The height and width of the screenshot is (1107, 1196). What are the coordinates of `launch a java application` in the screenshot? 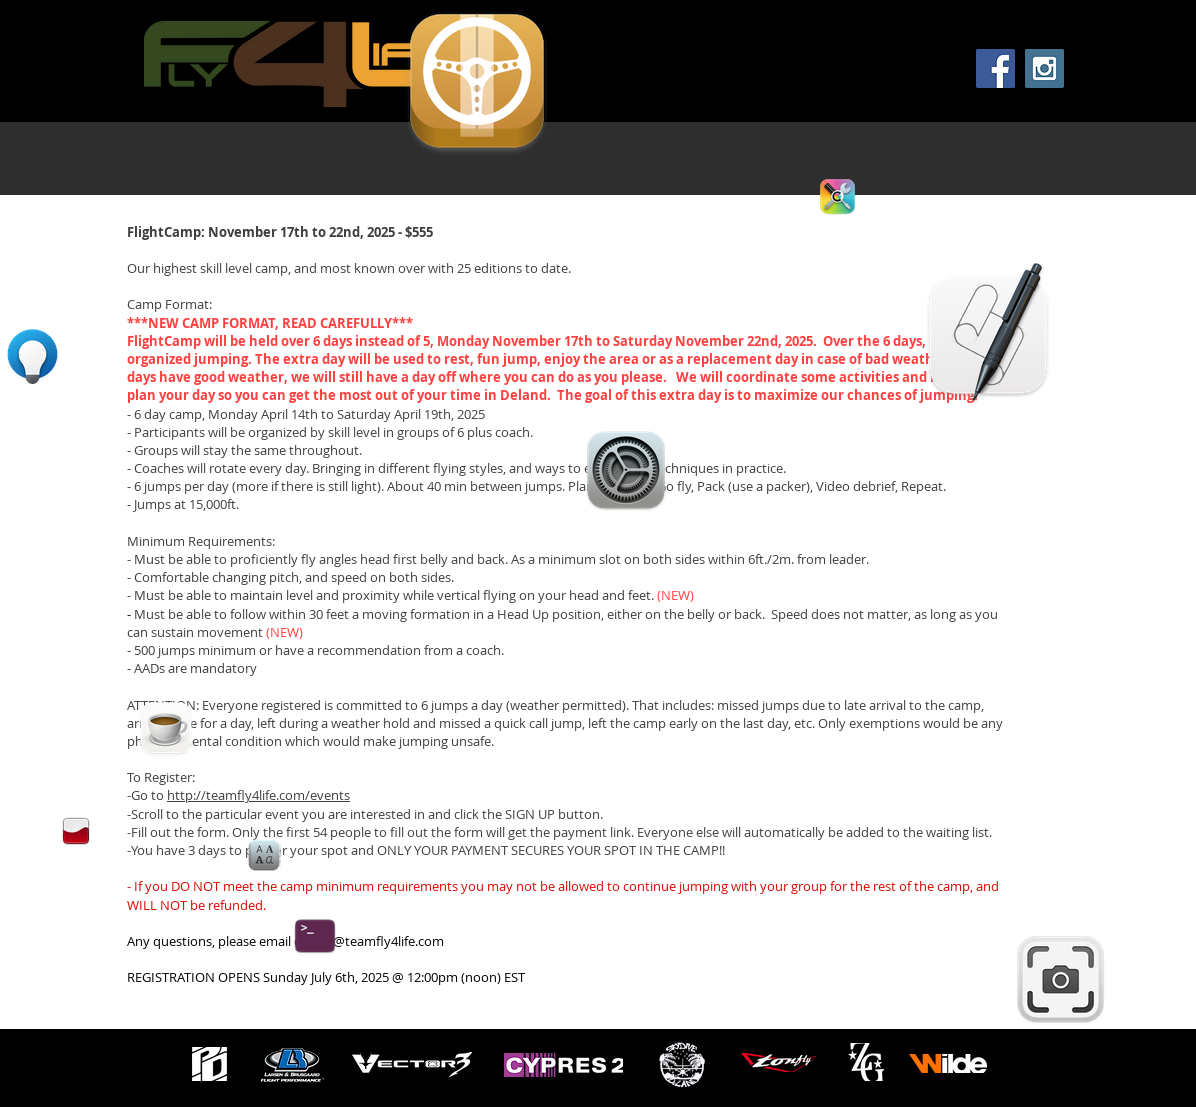 It's located at (166, 728).